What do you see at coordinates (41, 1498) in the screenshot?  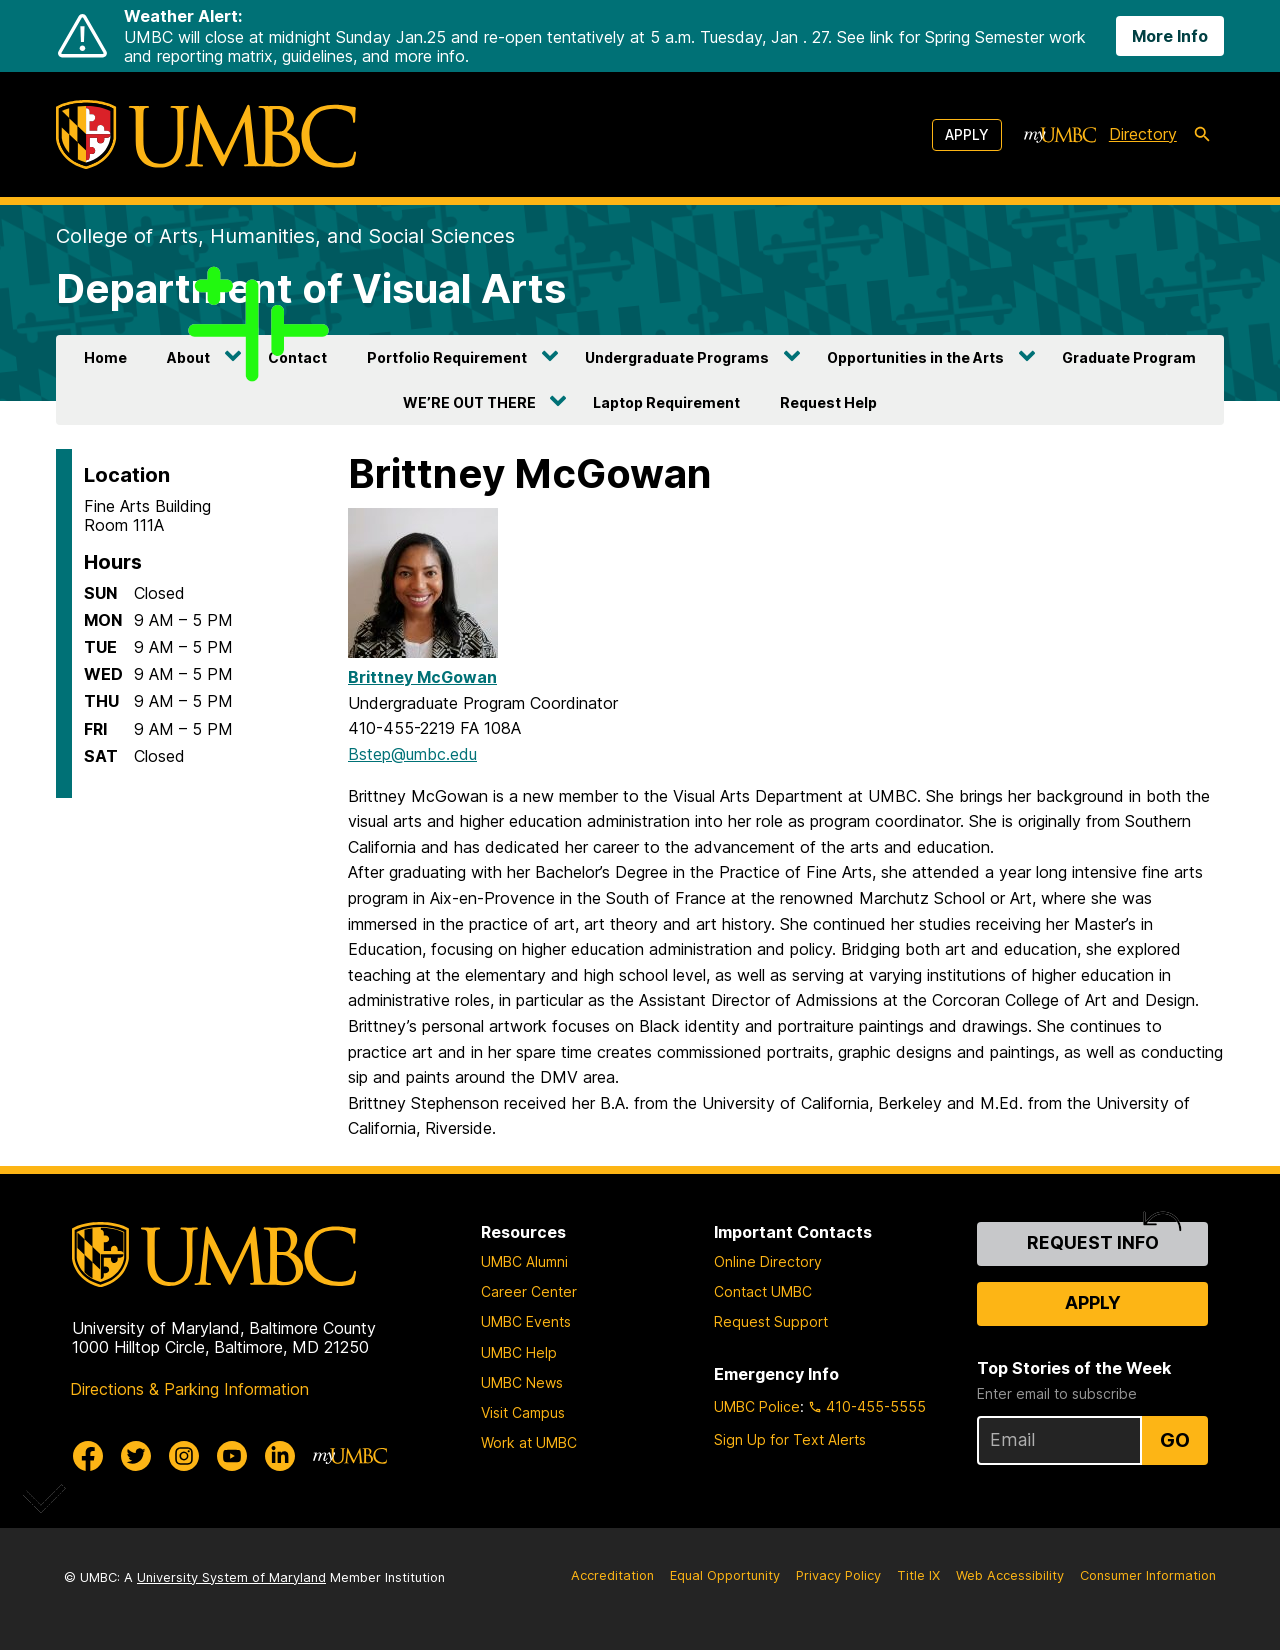 I see `indicates a missed incoming call` at bounding box center [41, 1498].